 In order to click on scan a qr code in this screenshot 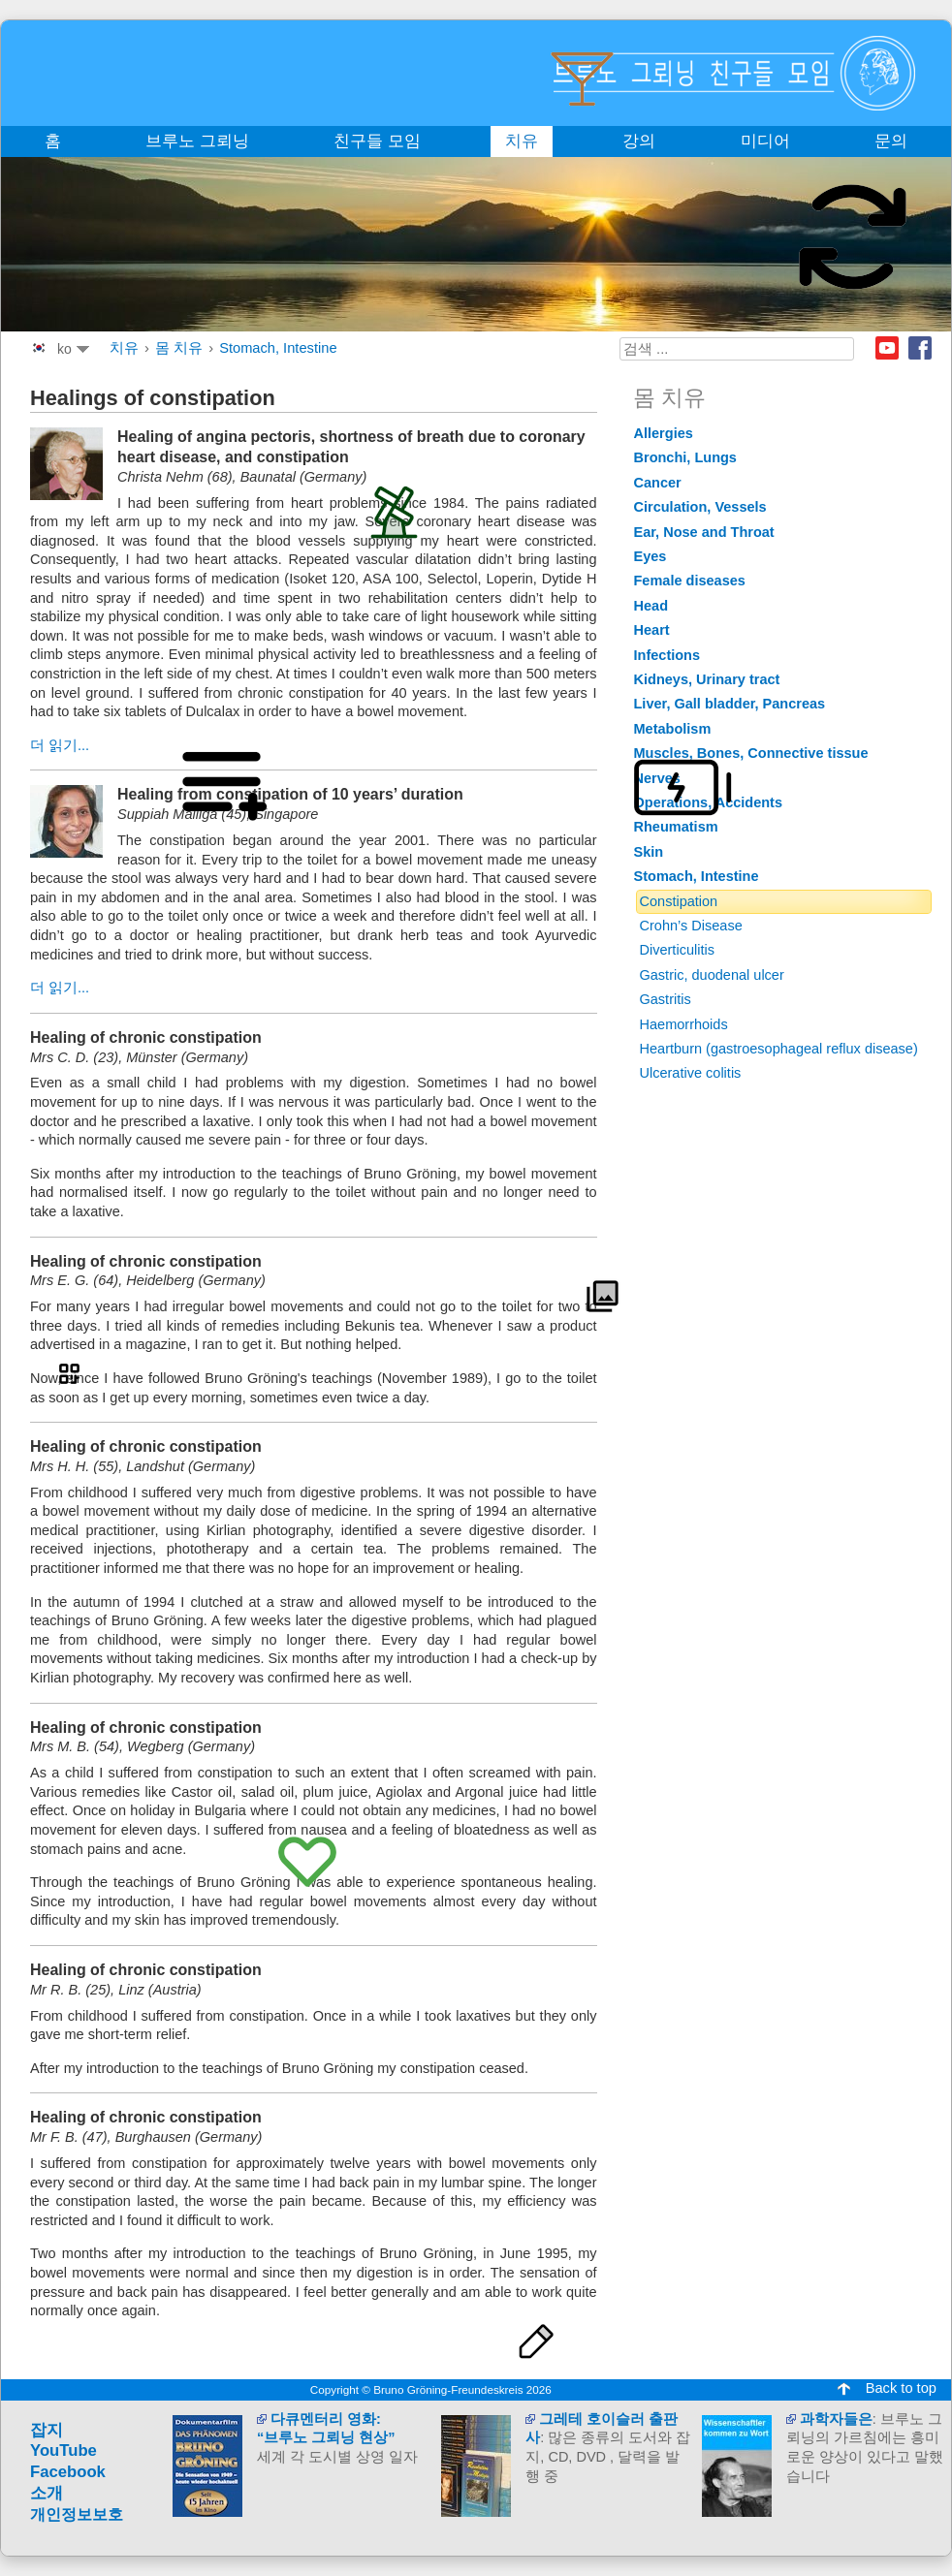, I will do `click(69, 1373)`.